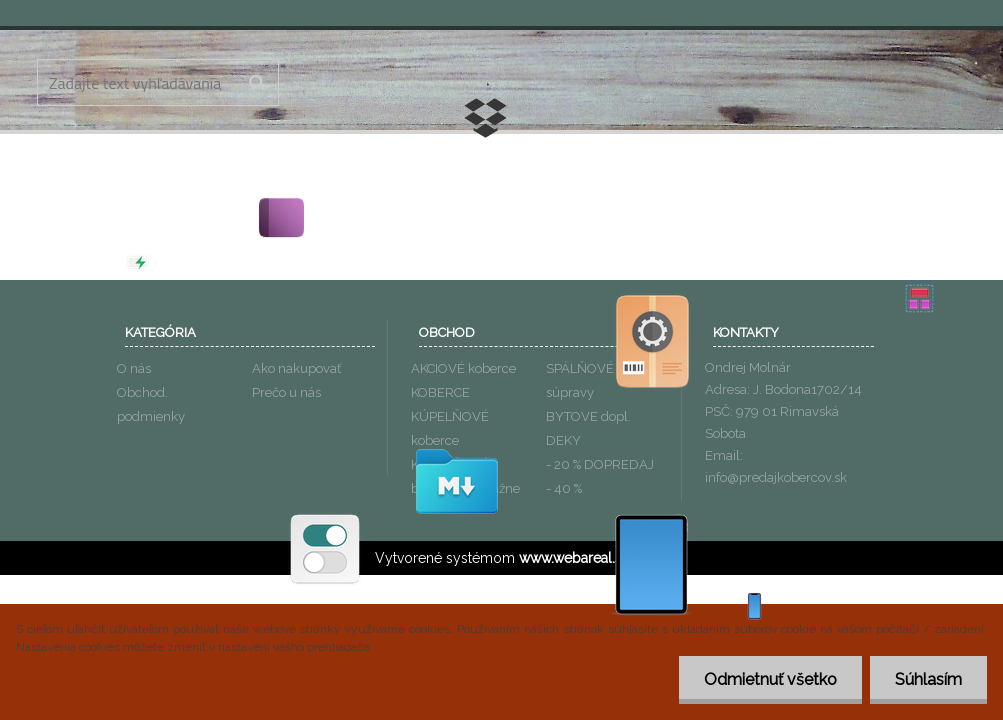 The height and width of the screenshot is (720, 1003). What do you see at coordinates (281, 216) in the screenshot?
I see `access desktop folder` at bounding box center [281, 216].